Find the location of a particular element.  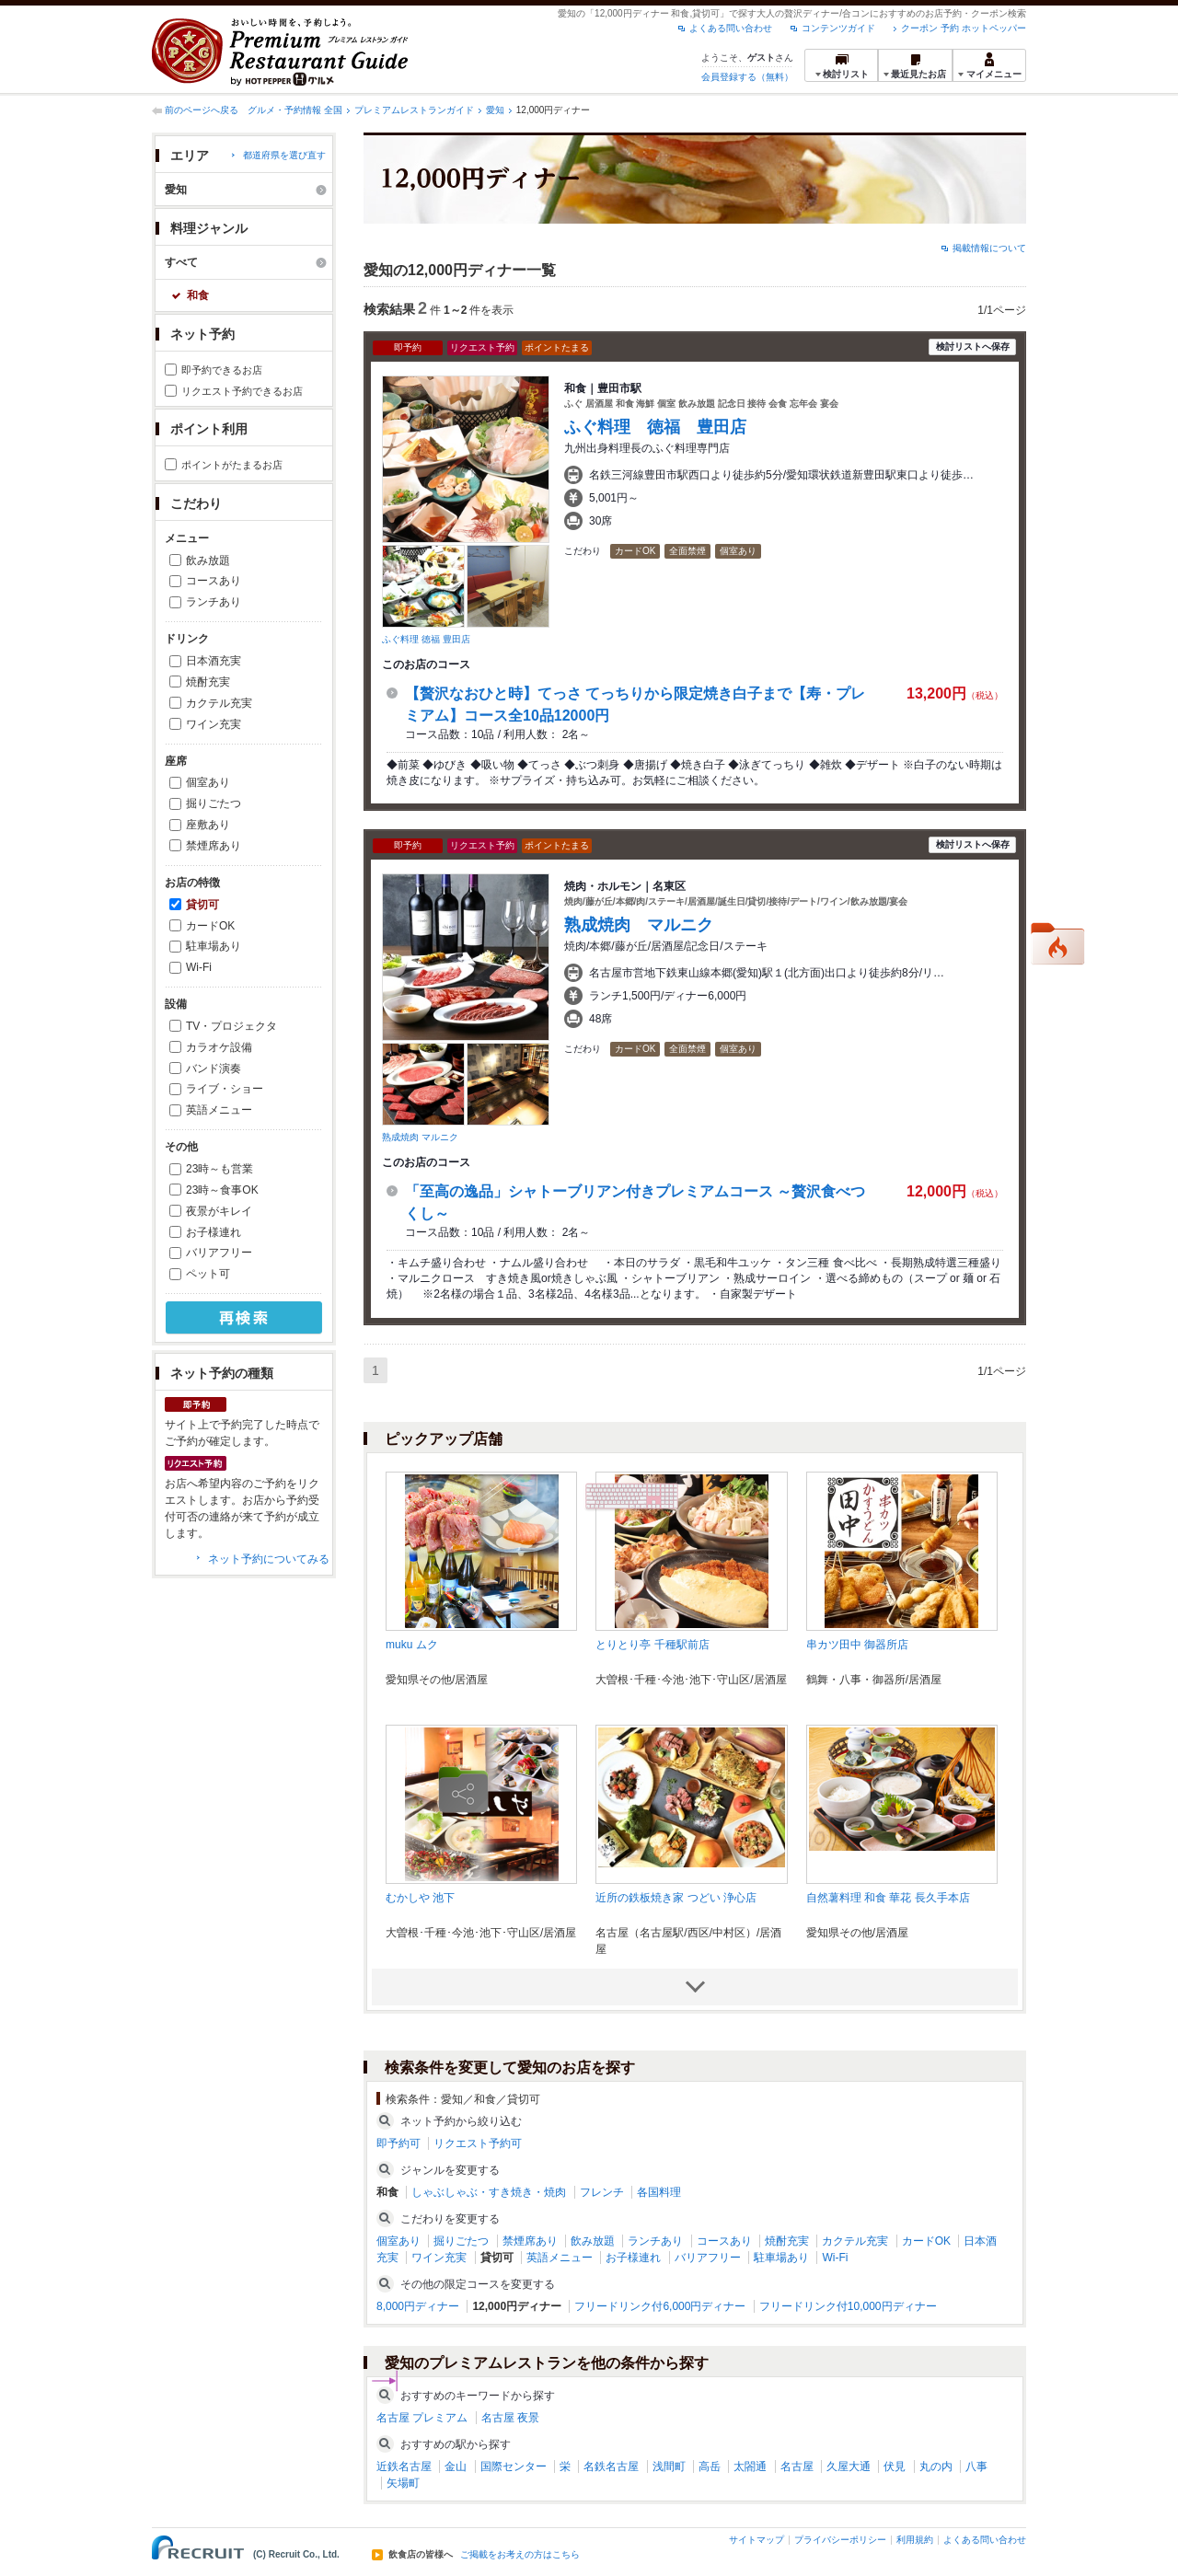

jump to the last item in a list is located at coordinates (385, 2381).